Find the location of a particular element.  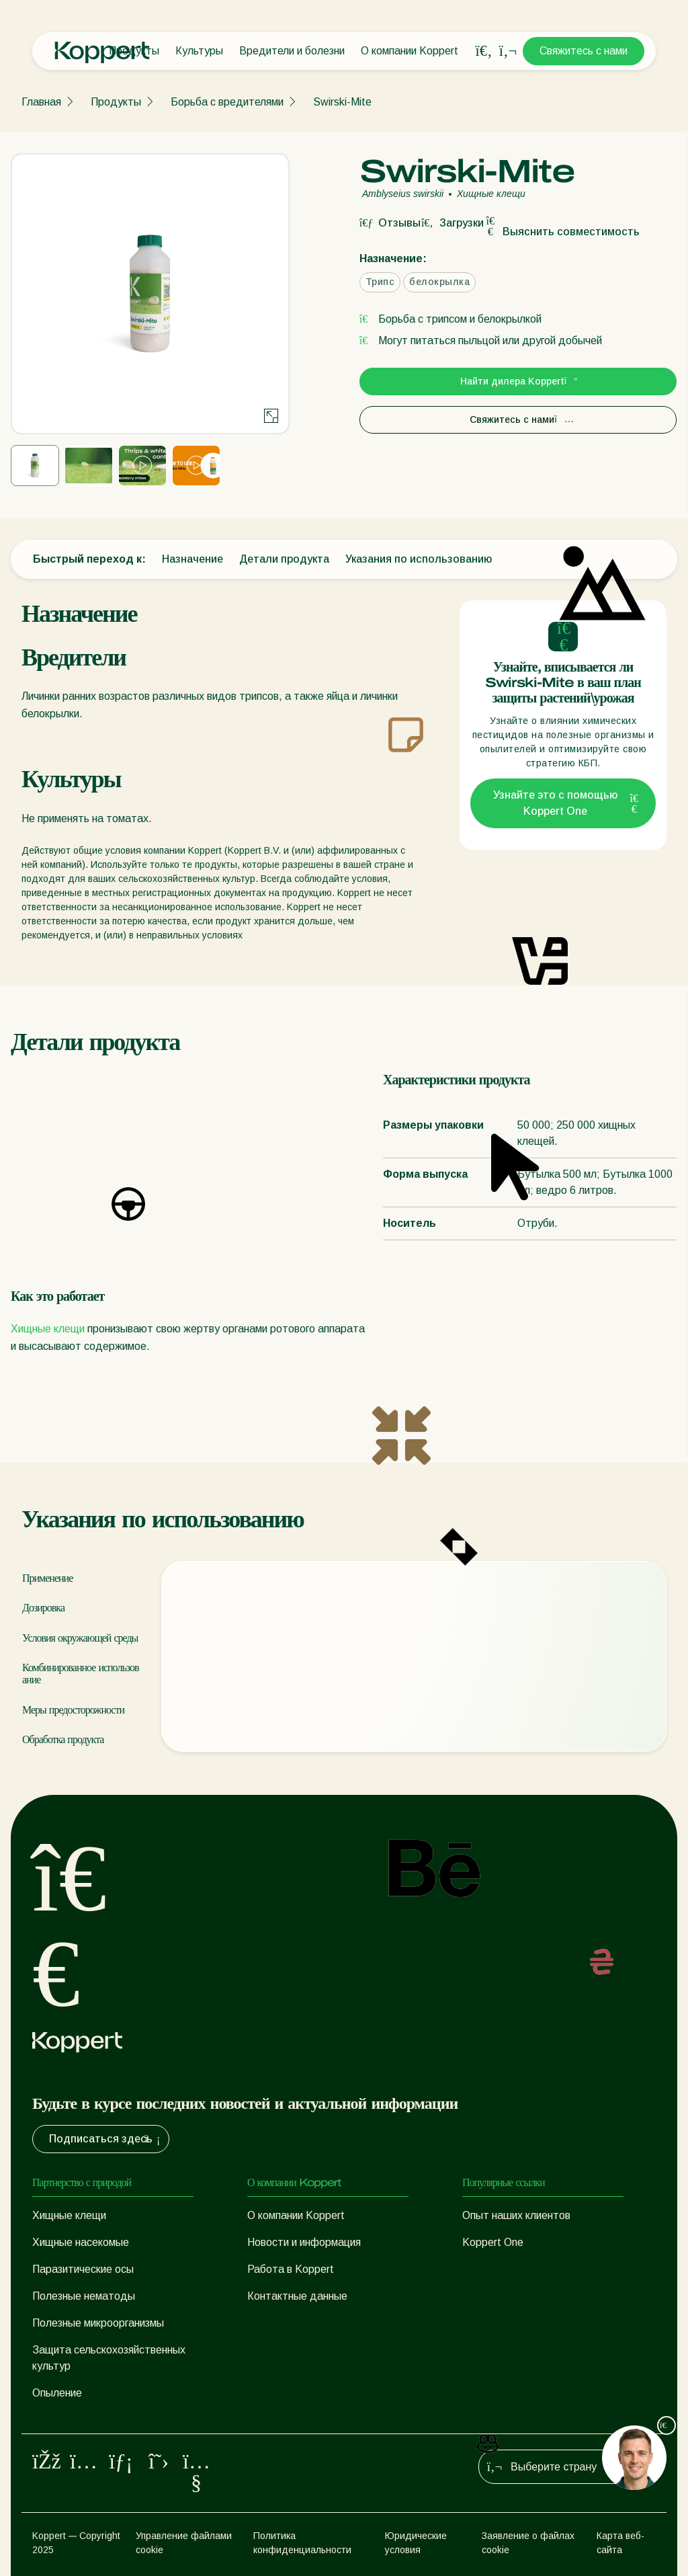

open VirtualBox virtual machine manager is located at coordinates (540, 961).